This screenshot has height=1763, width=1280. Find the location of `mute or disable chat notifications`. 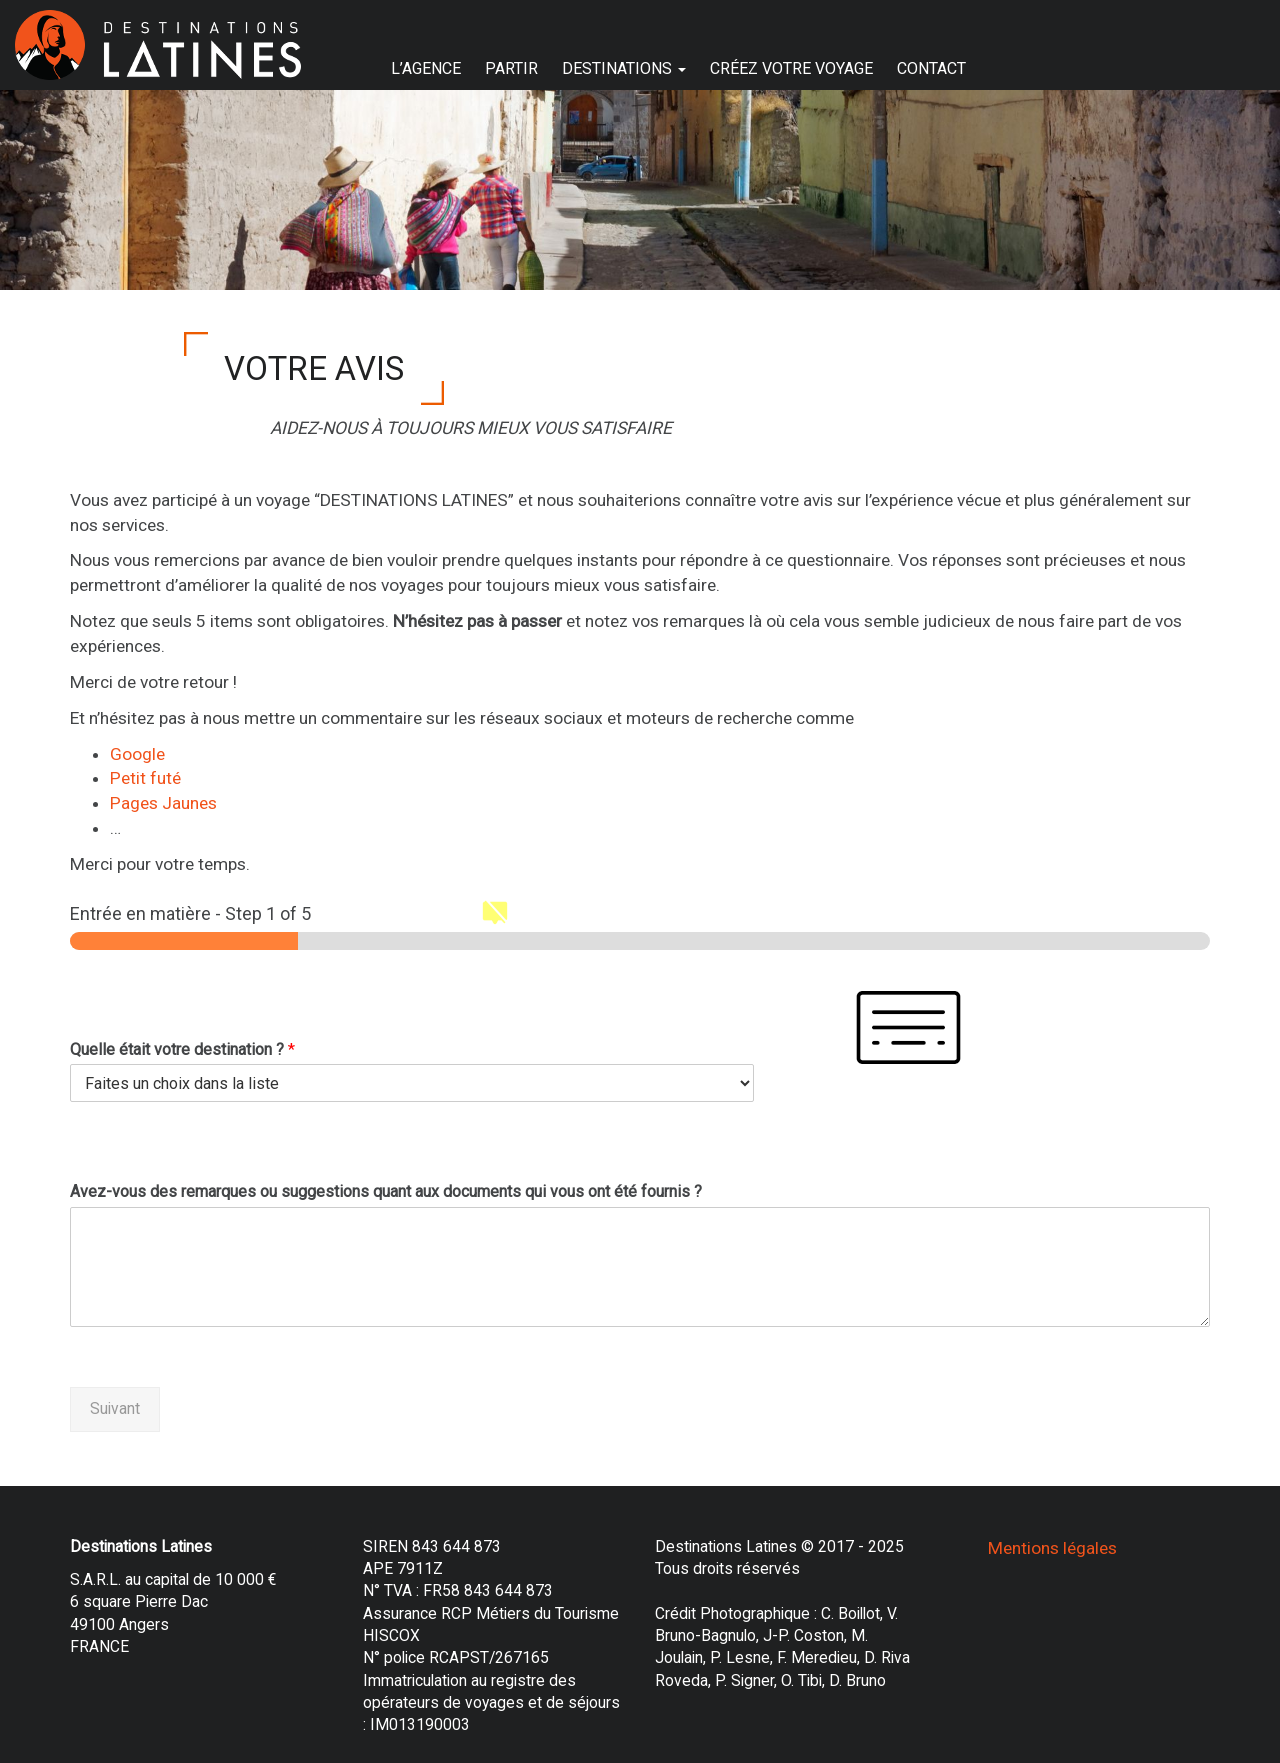

mute or disable chat notifications is located at coordinates (495, 912).